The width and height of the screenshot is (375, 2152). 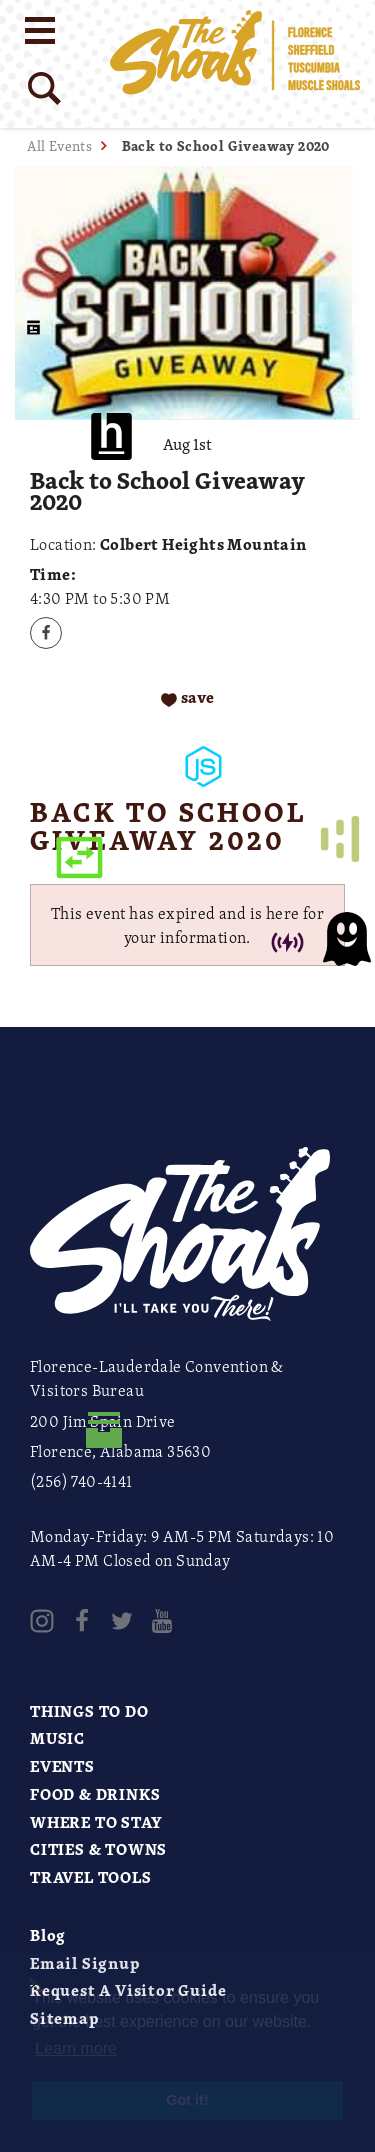 What do you see at coordinates (79, 857) in the screenshot?
I see `swap or exchange items` at bounding box center [79, 857].